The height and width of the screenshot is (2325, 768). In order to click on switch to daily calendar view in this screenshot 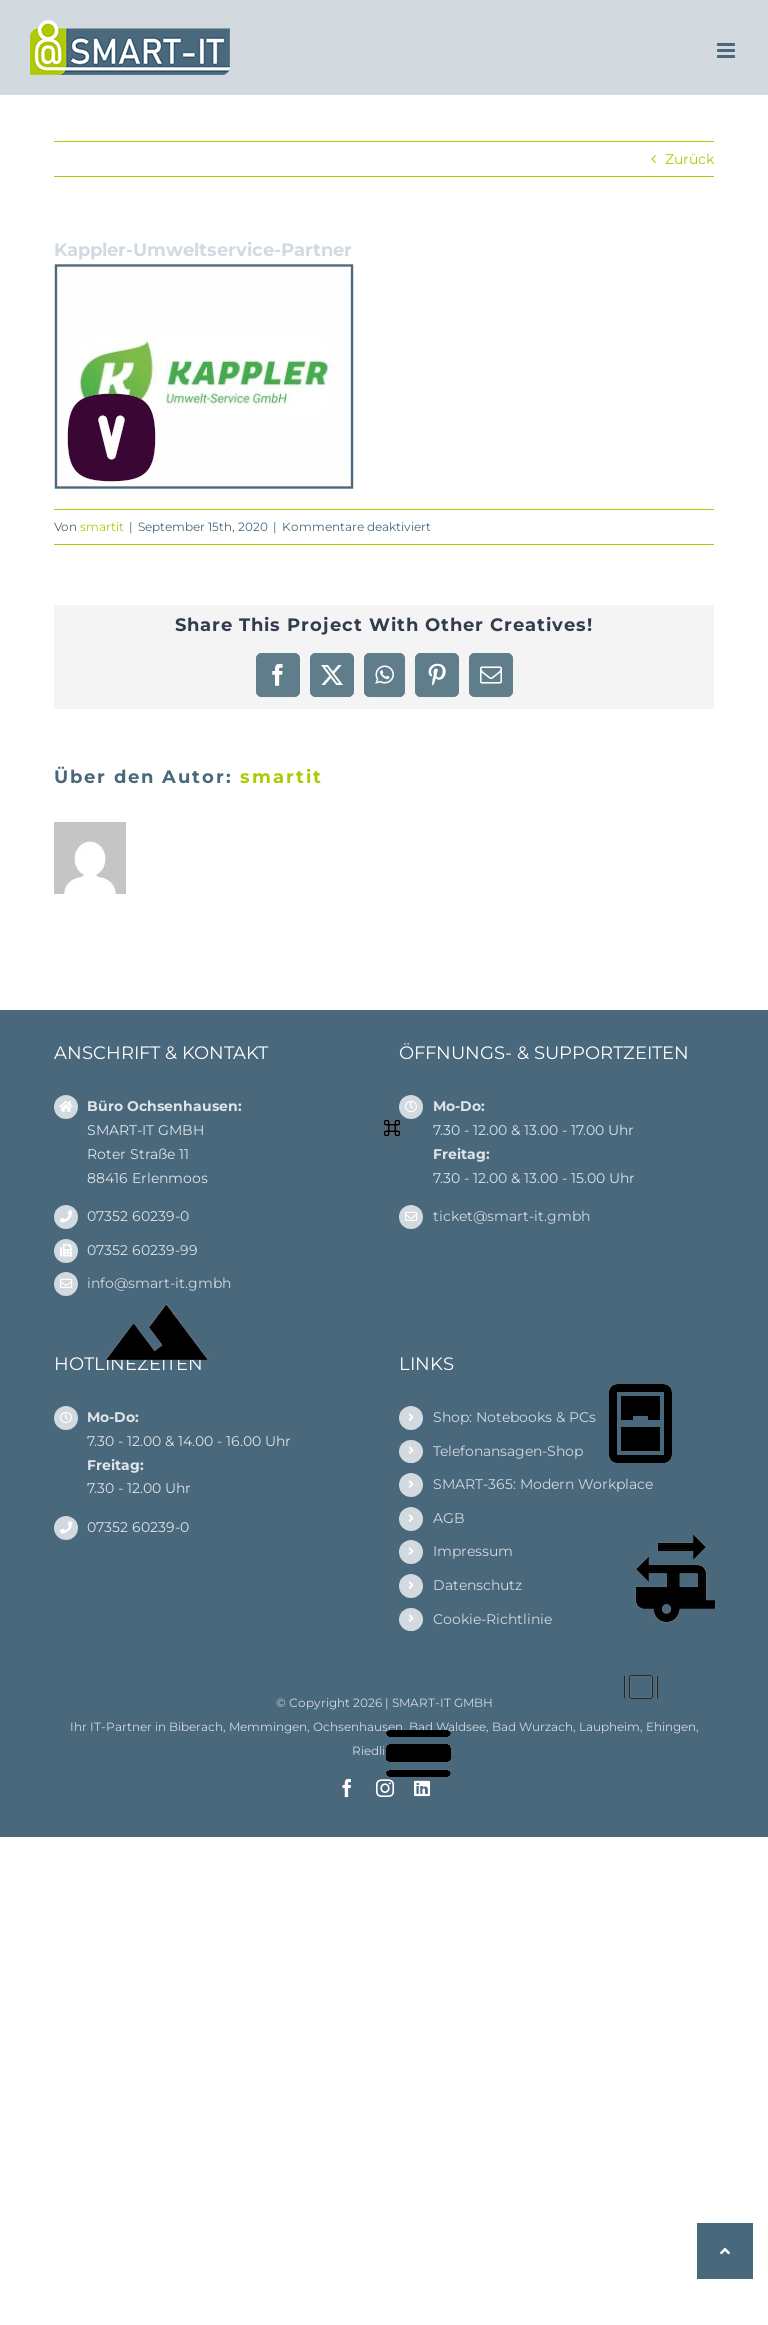, I will do `click(418, 1751)`.